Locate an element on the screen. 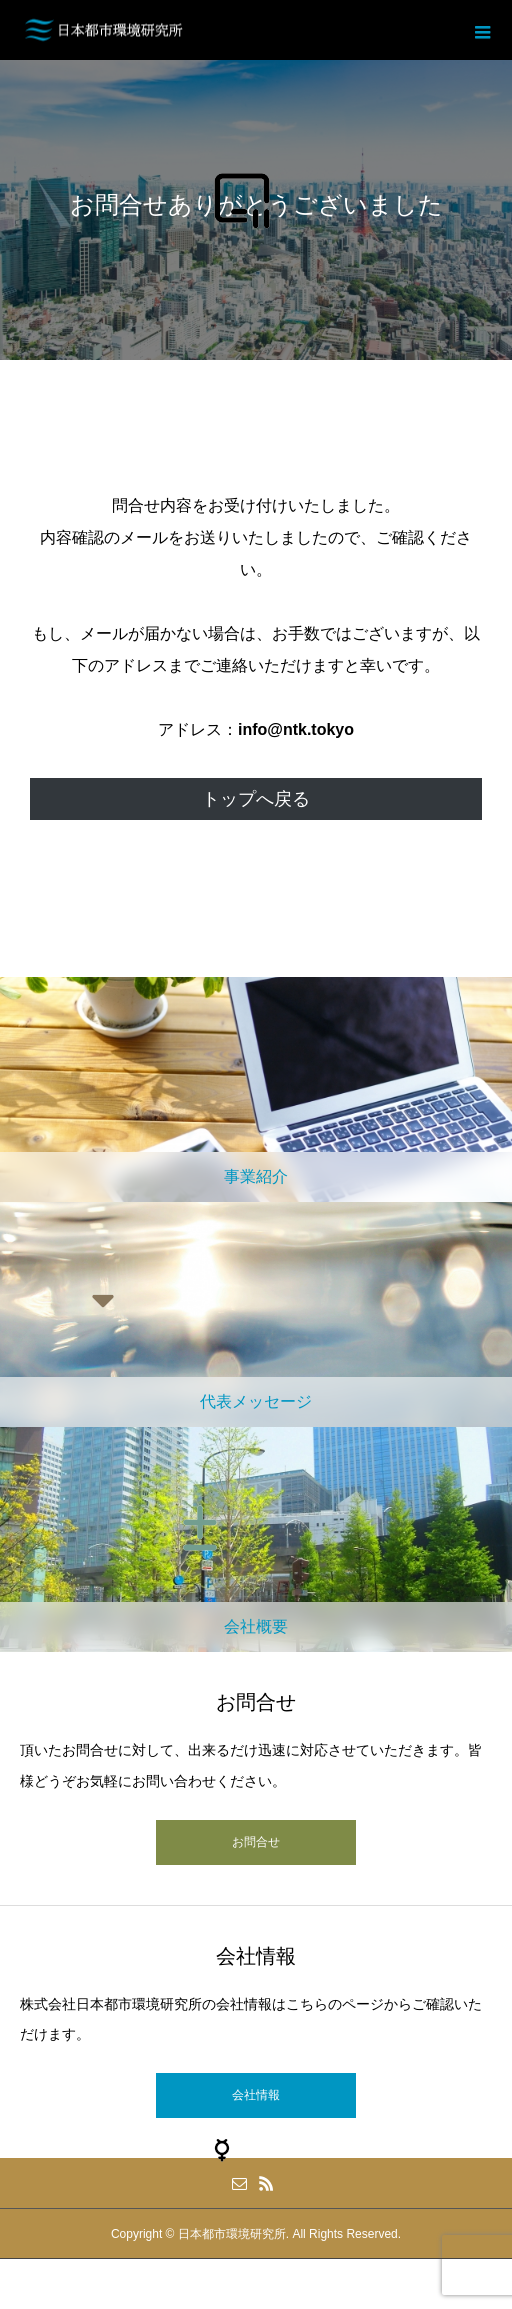 The width and height of the screenshot is (512, 2309). toggle between adding and subtracting values is located at coordinates (200, 1528).